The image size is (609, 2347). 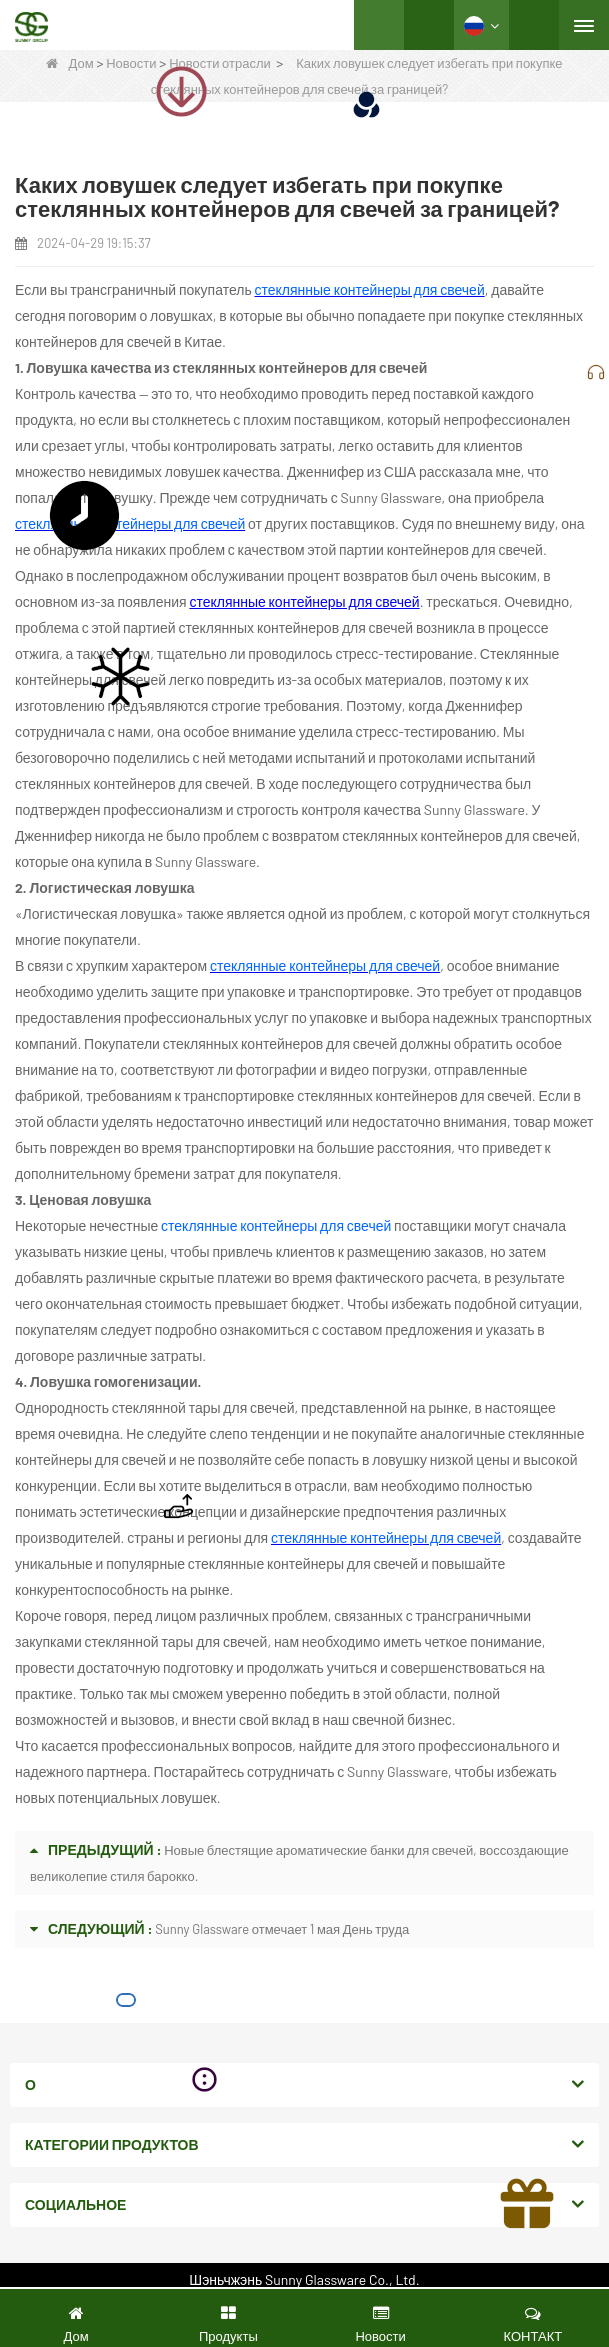 I want to click on indicates the current time or timestamp, so click(x=84, y=515).